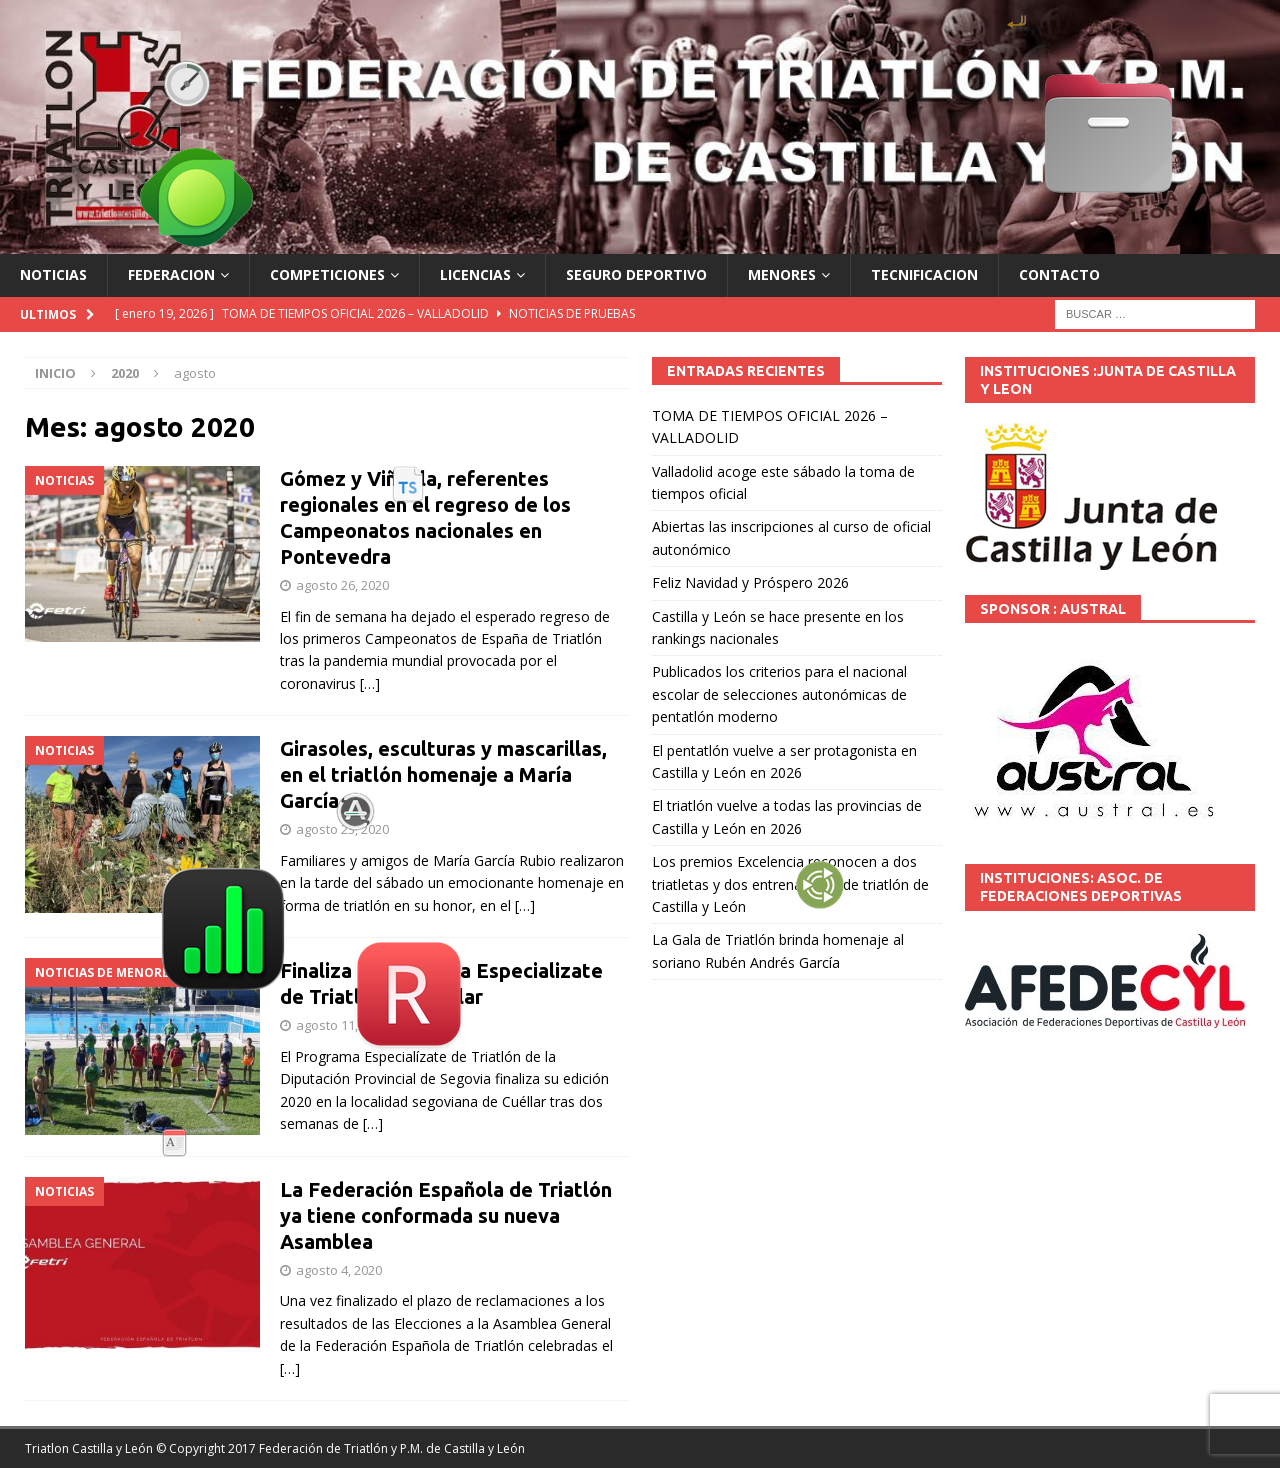 This screenshot has height=1468, width=1280. I want to click on open the software update manager, so click(355, 811).